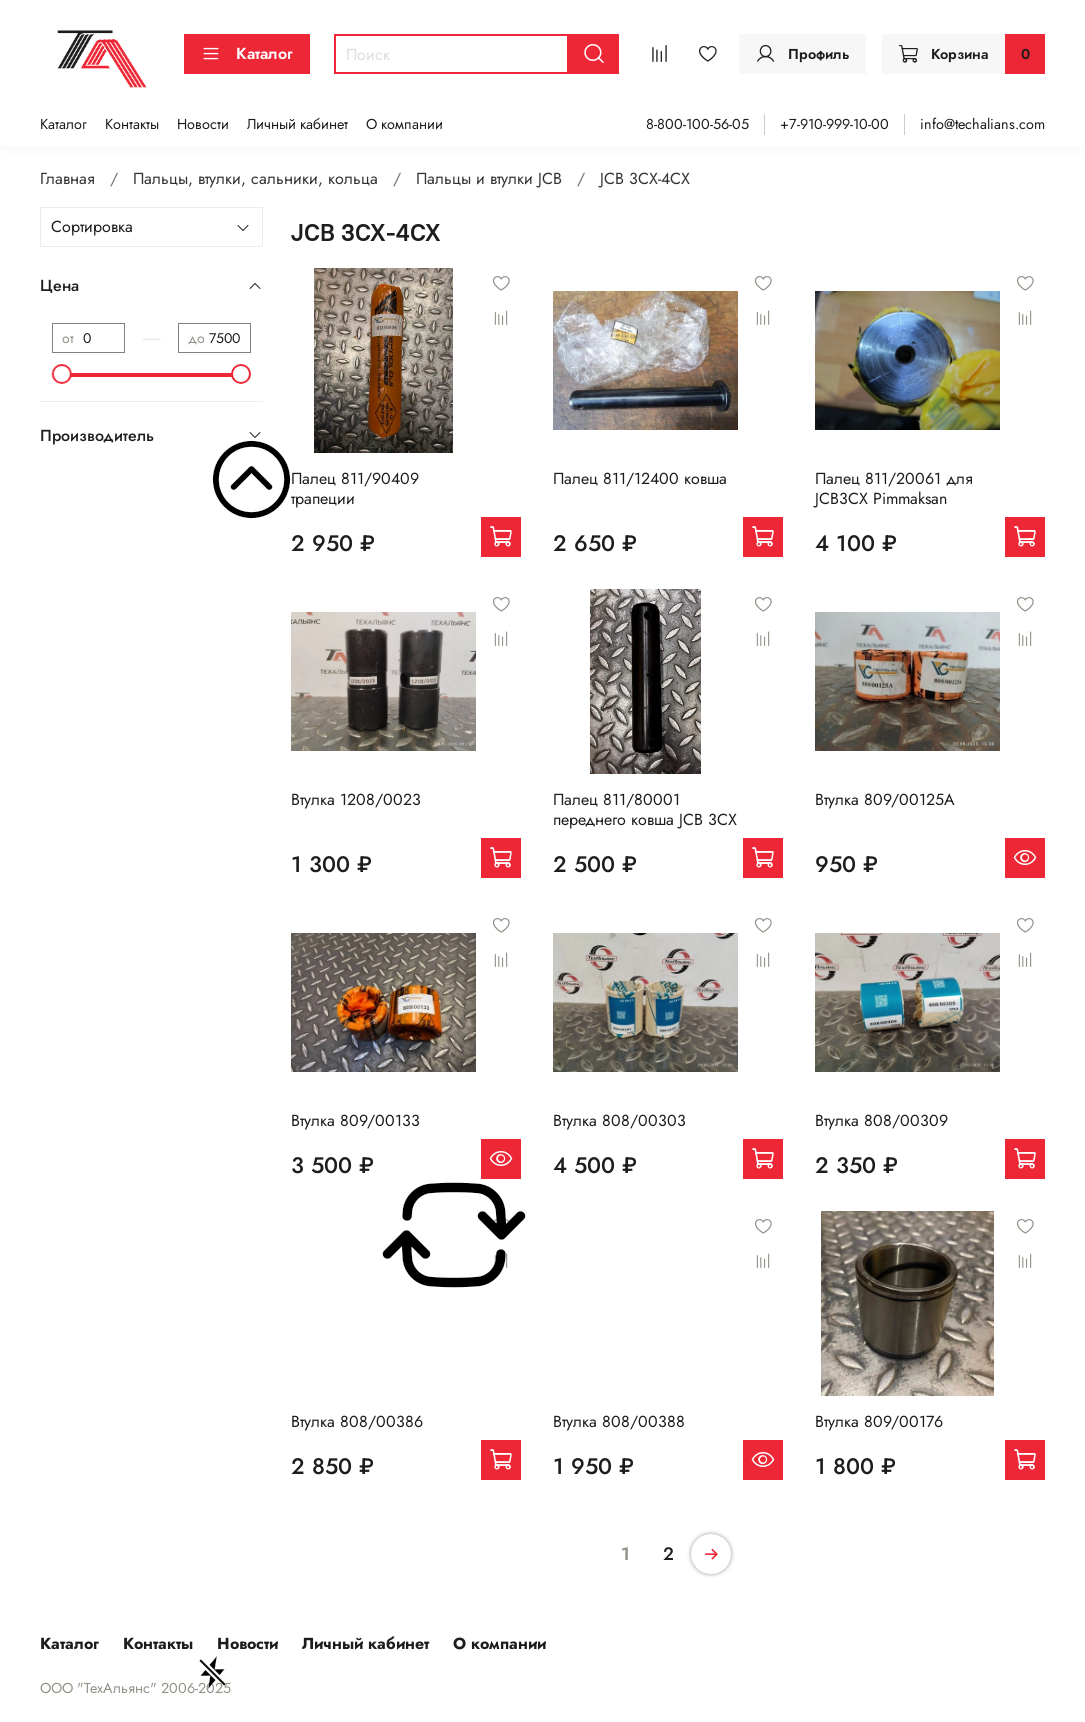 The width and height of the screenshot is (1085, 1722). I want to click on refresh or reload content, so click(454, 1235).